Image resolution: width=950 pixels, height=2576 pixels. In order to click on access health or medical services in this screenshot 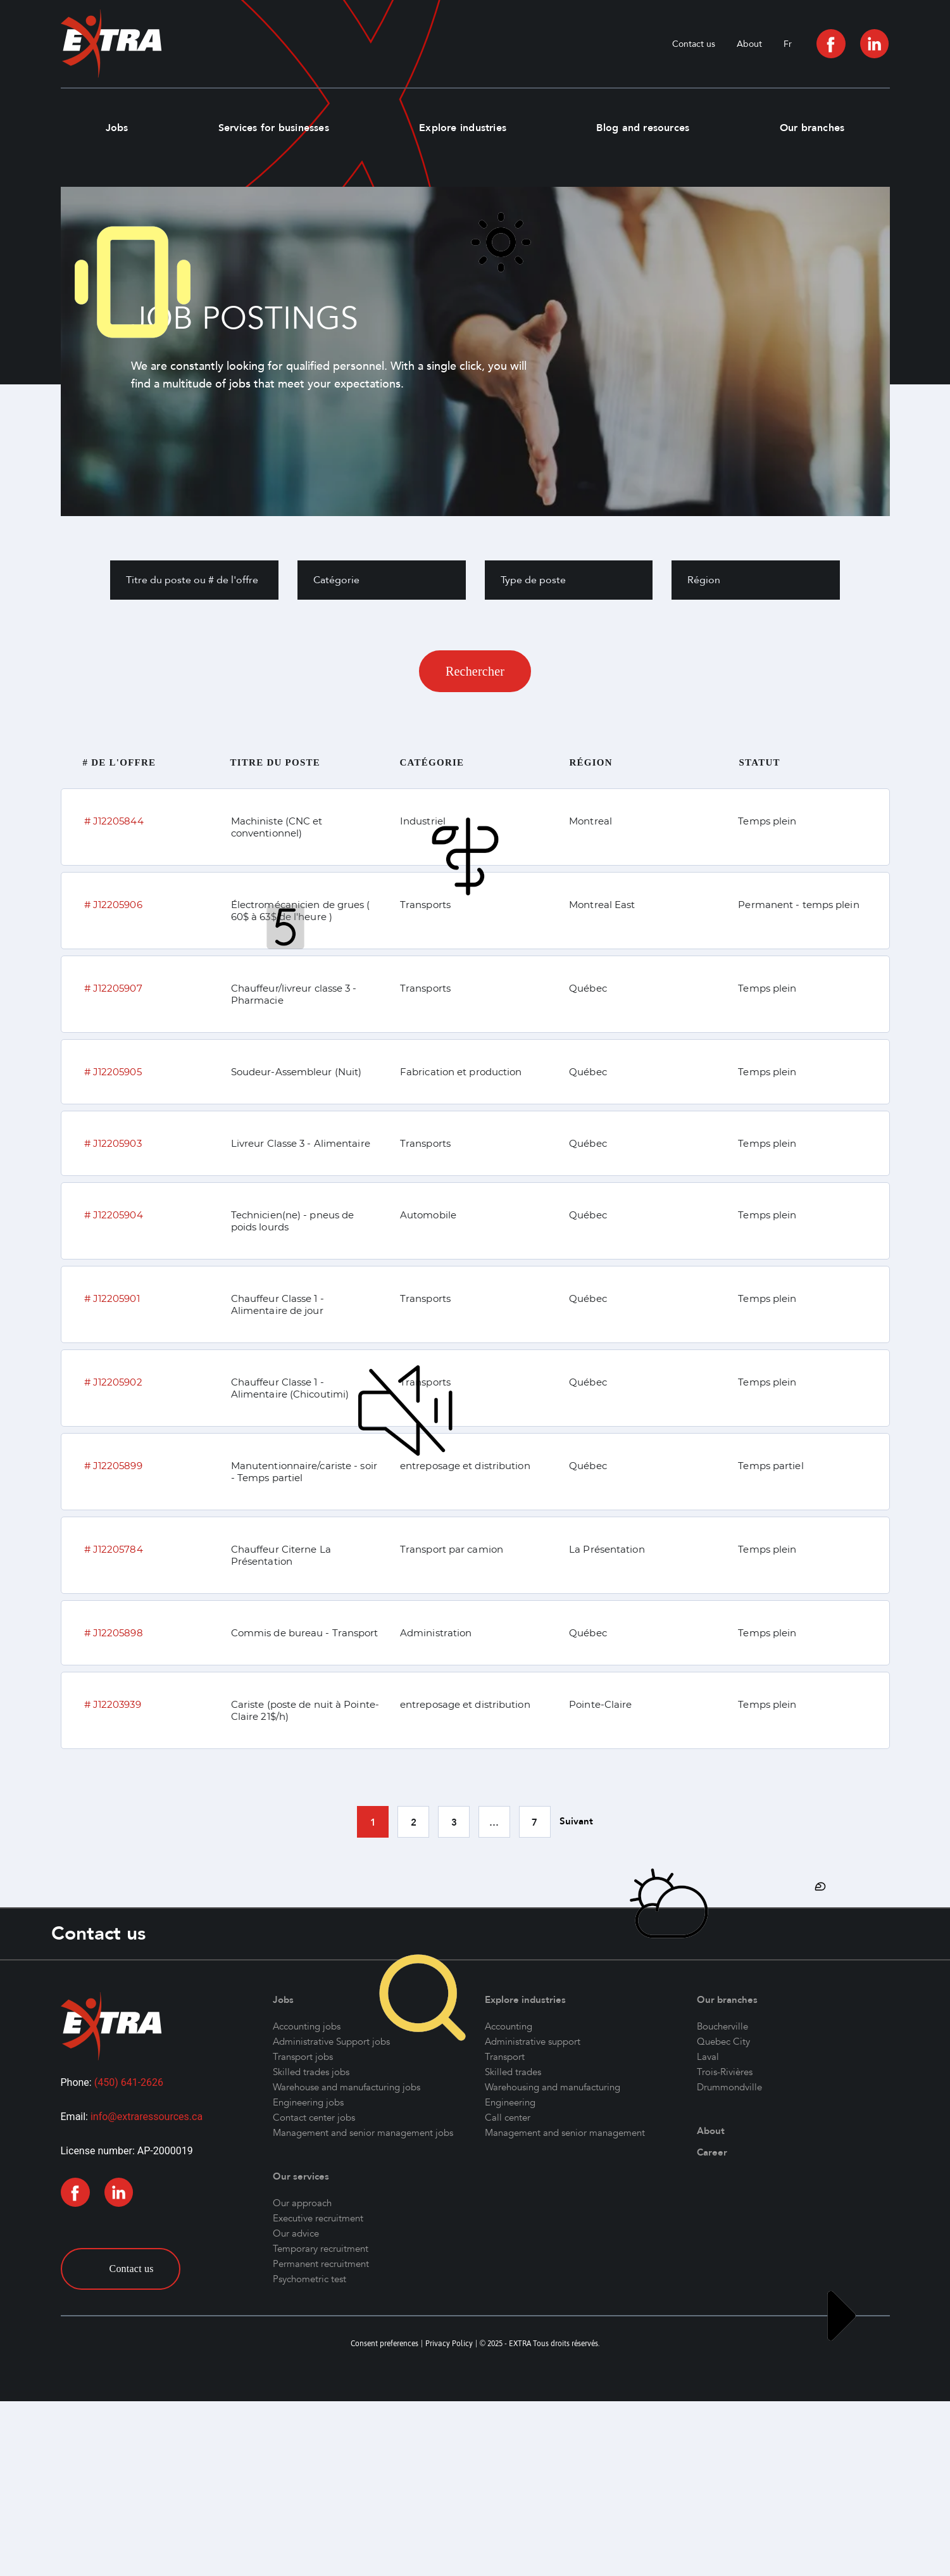, I will do `click(468, 856)`.